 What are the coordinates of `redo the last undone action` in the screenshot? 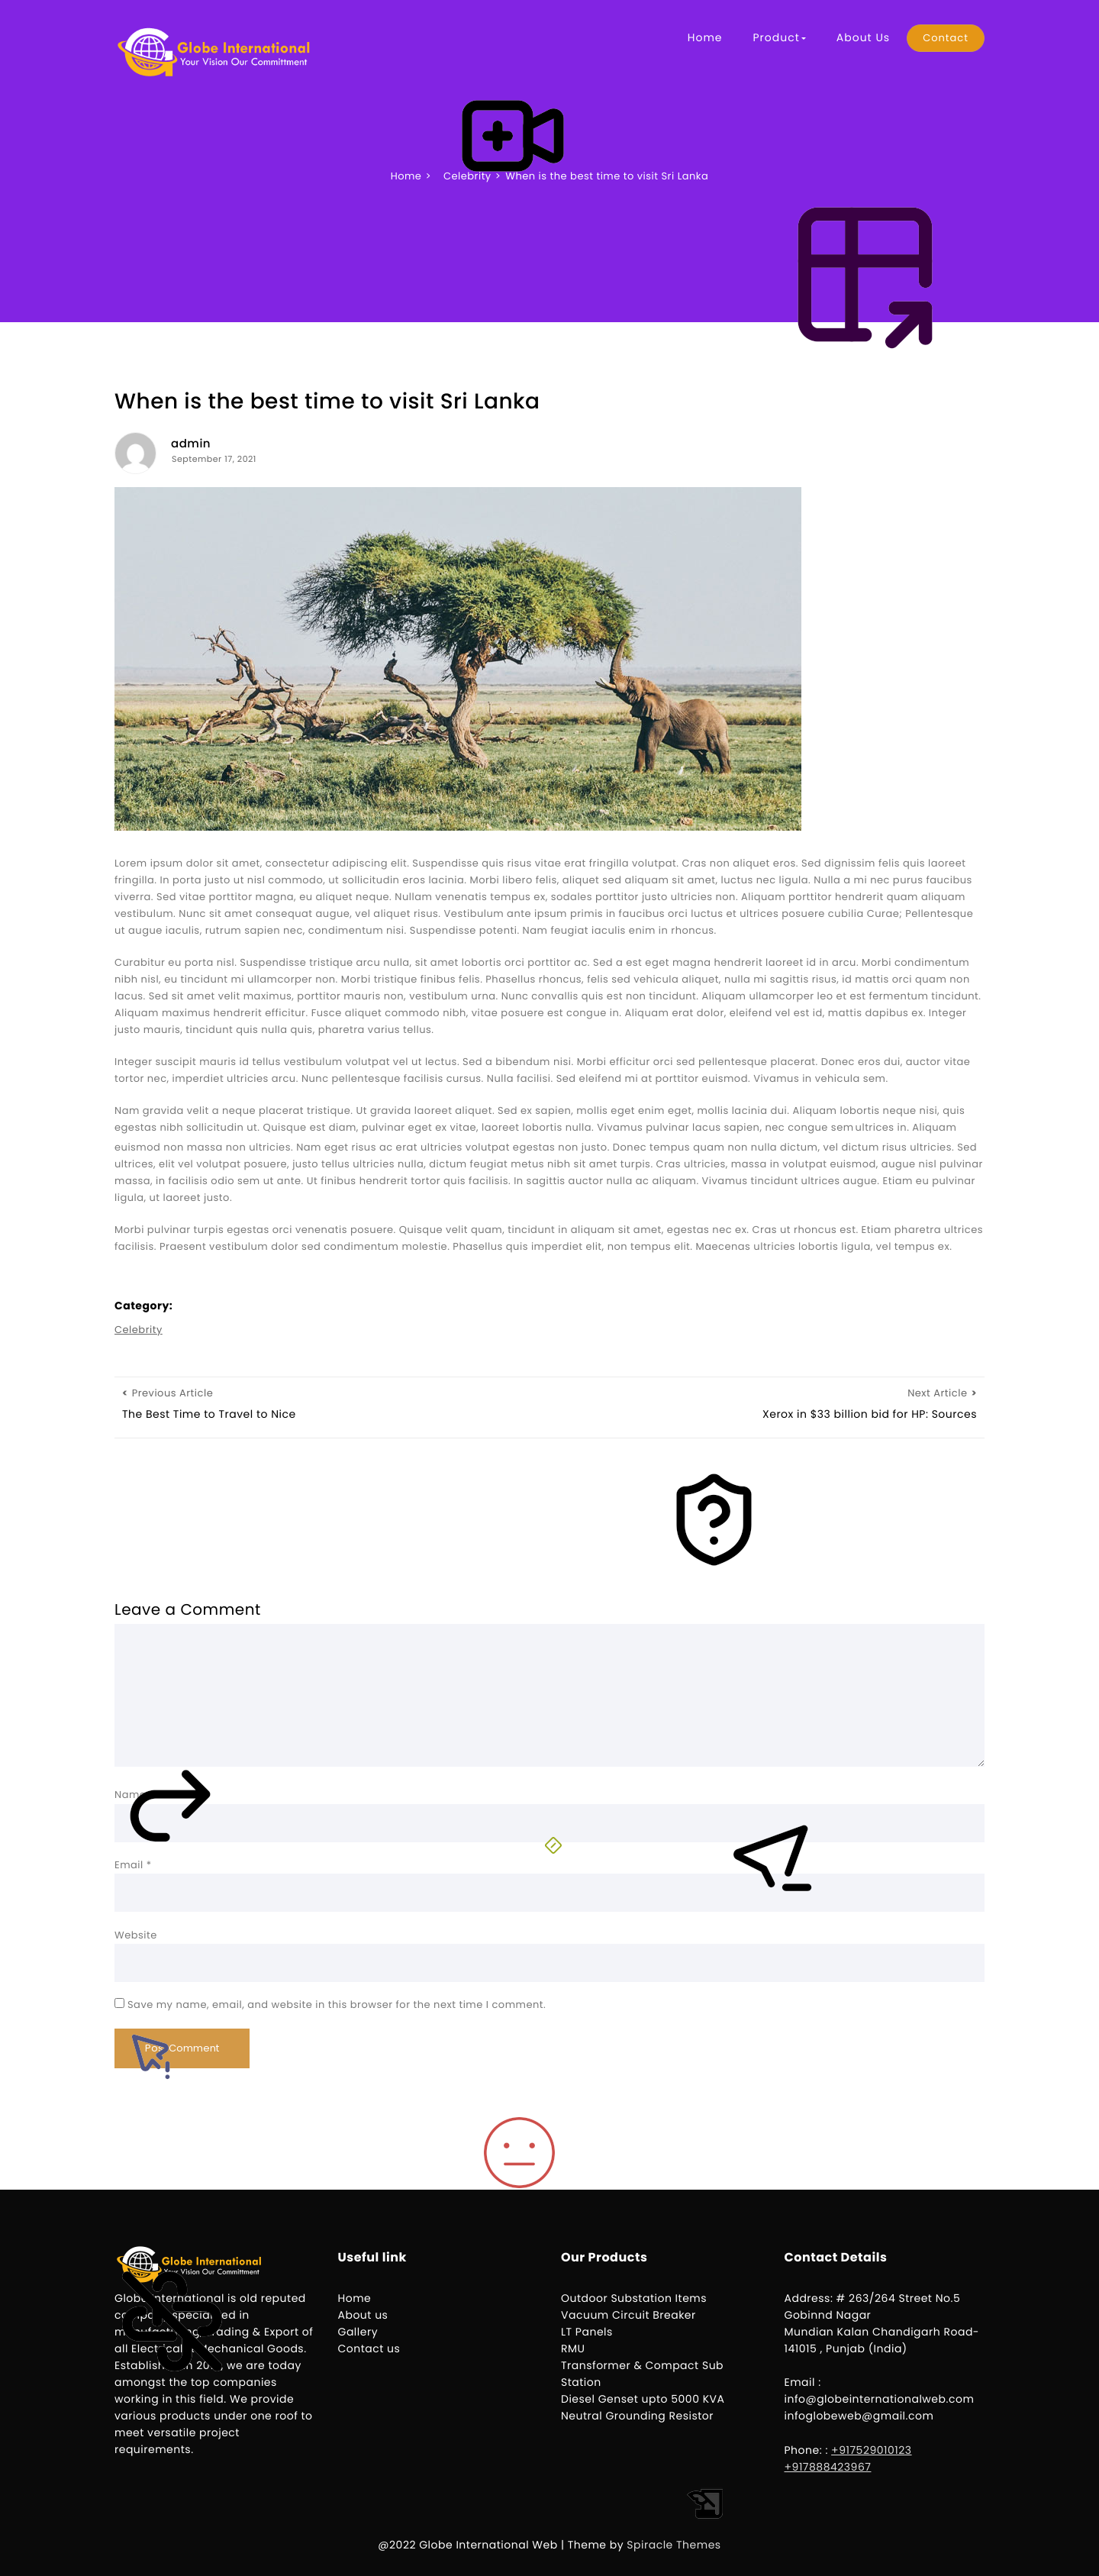 It's located at (170, 1807).